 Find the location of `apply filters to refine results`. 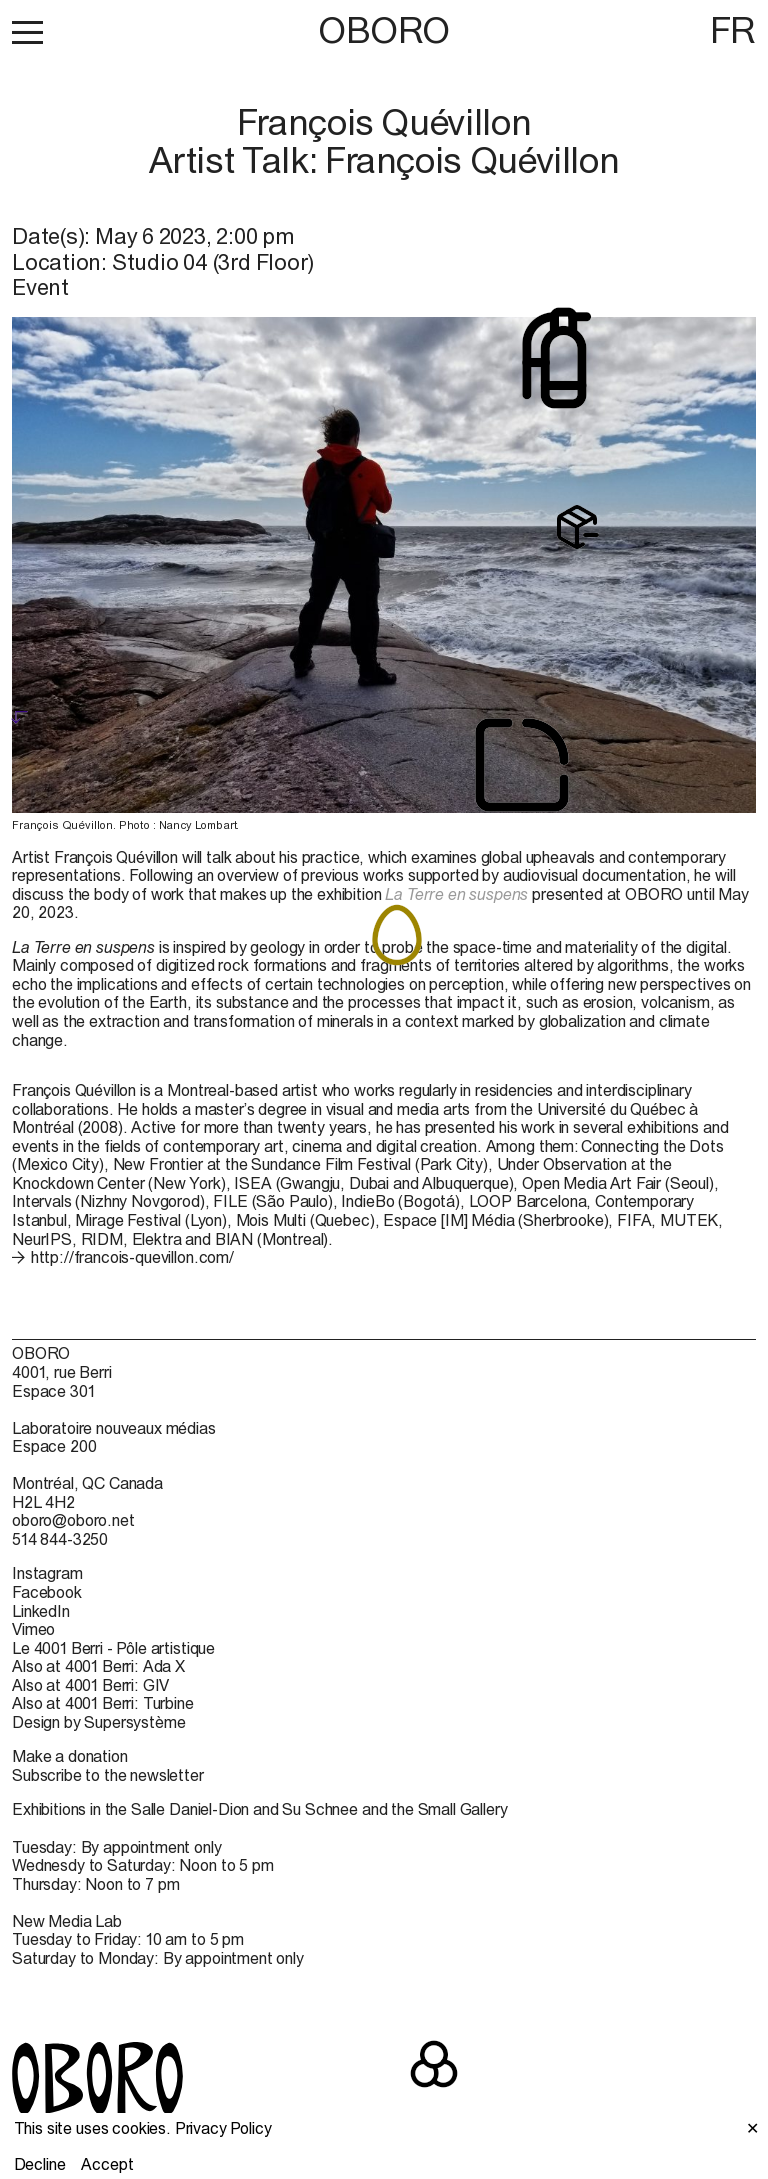

apply filters to refine results is located at coordinates (434, 2064).